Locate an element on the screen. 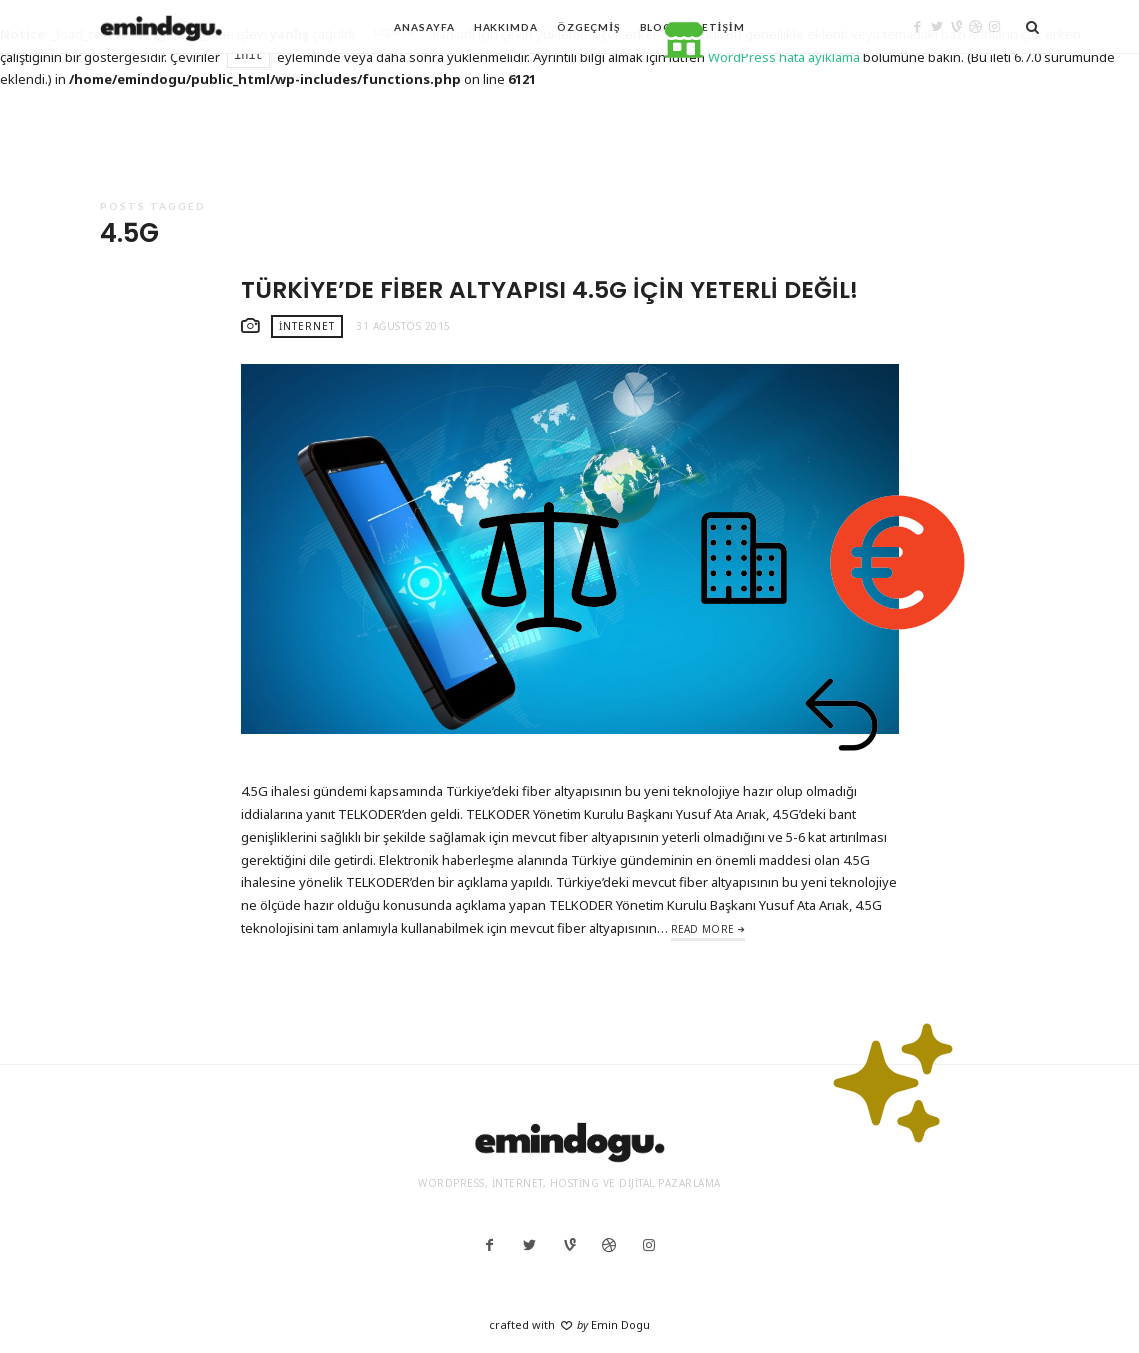 The height and width of the screenshot is (1353, 1139). indicates AI-generated or enhanced content is located at coordinates (893, 1083).